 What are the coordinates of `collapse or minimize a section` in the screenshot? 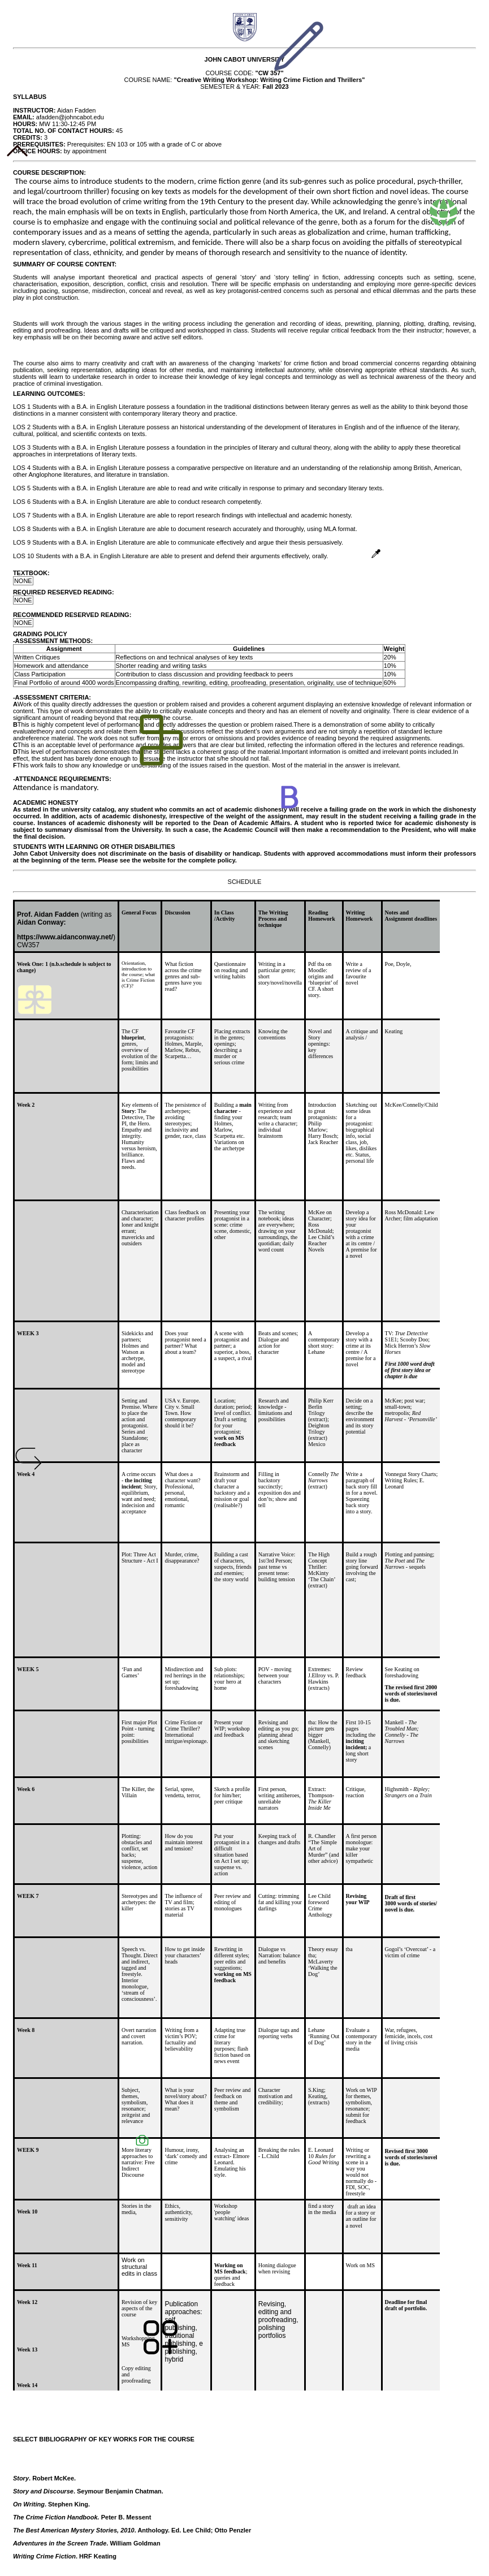 It's located at (17, 150).